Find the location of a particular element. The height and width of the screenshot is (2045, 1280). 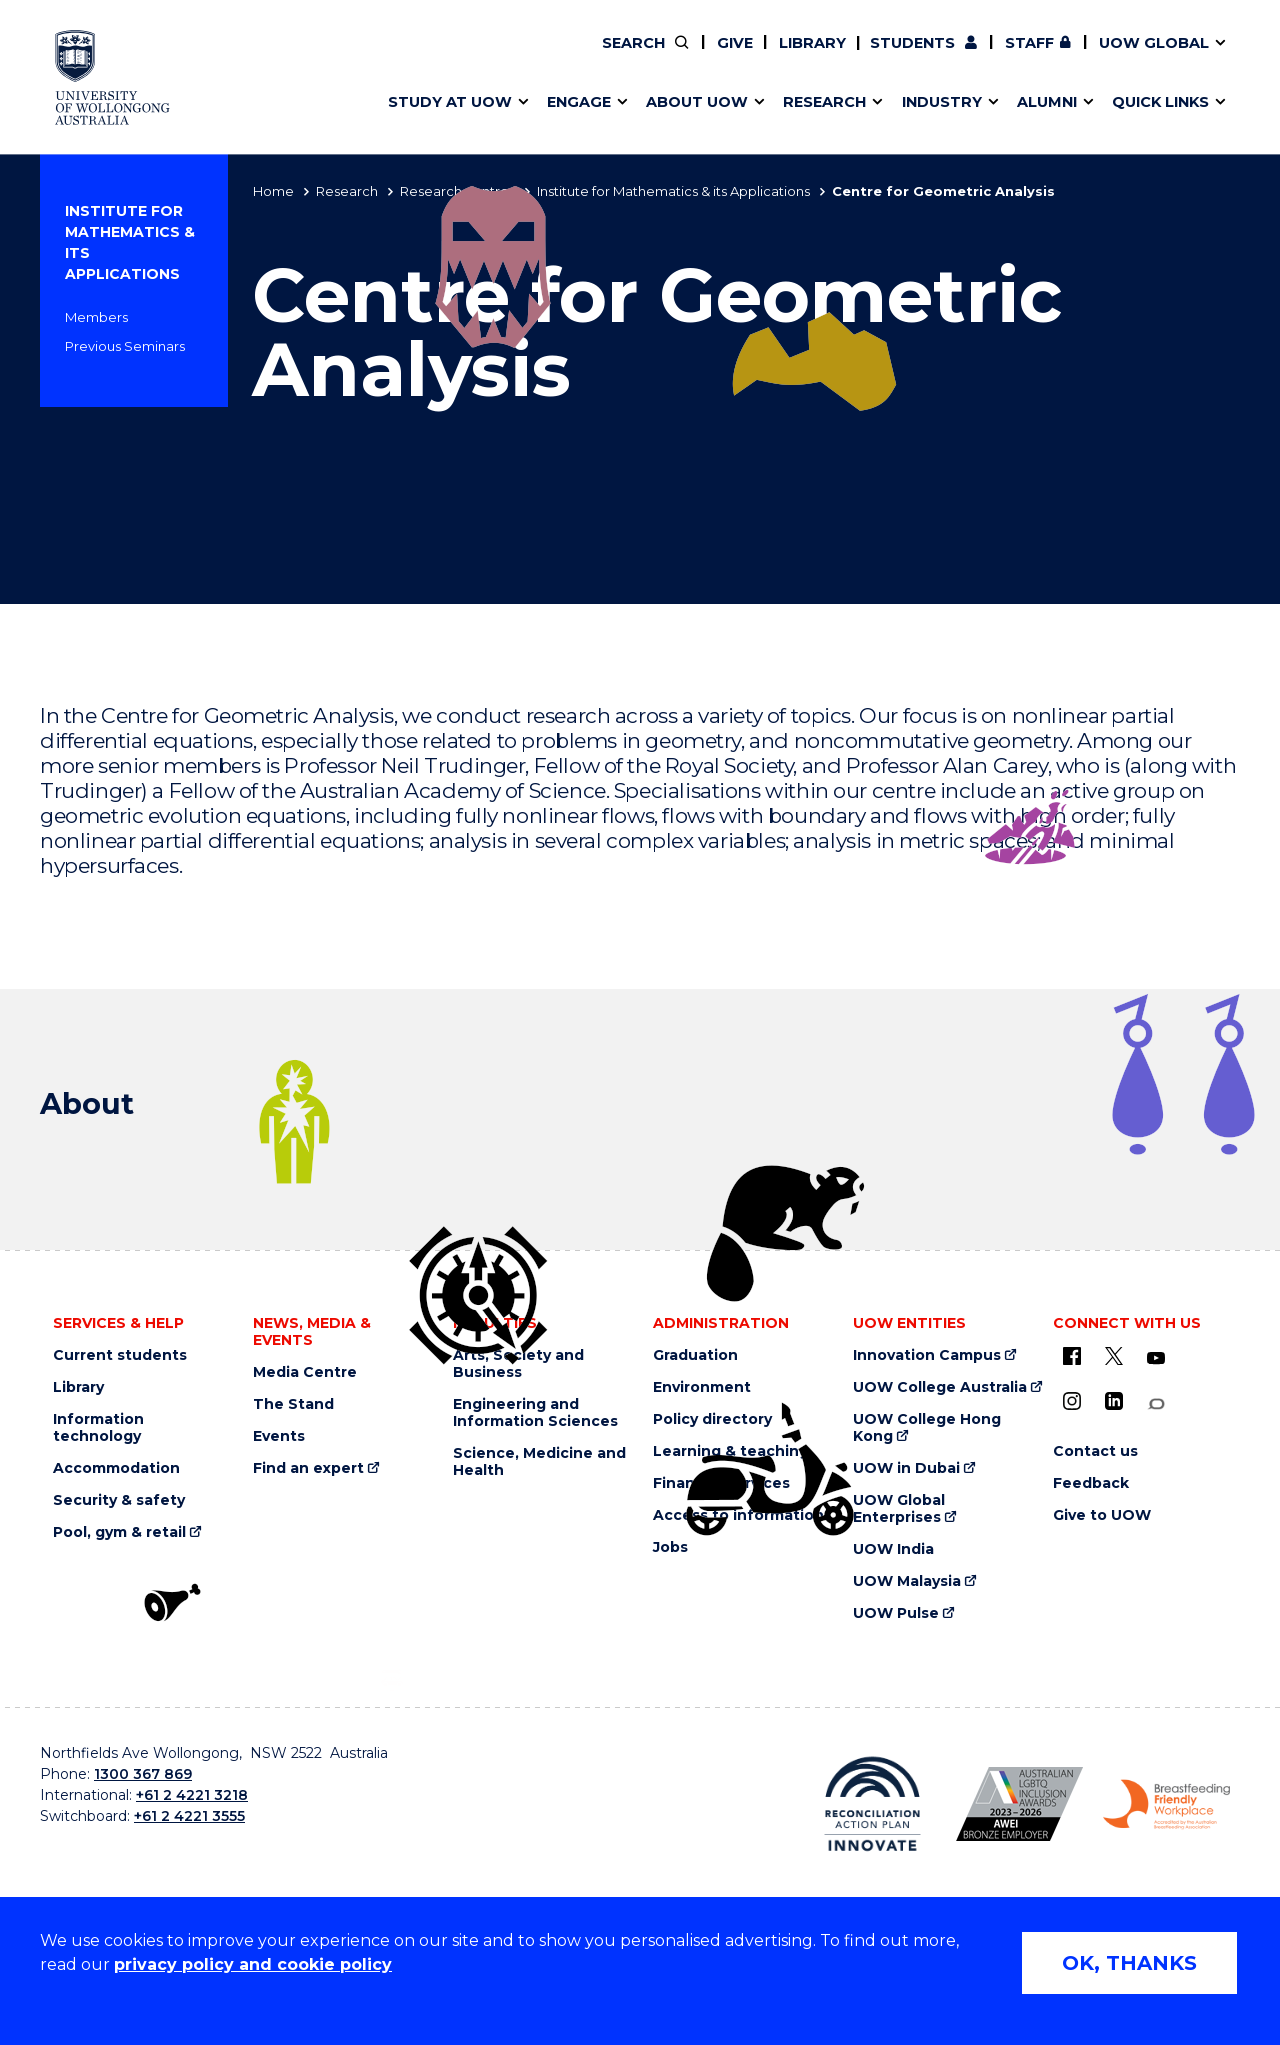

access vehicle repair or maintenance services is located at coordinates (392, 1680).